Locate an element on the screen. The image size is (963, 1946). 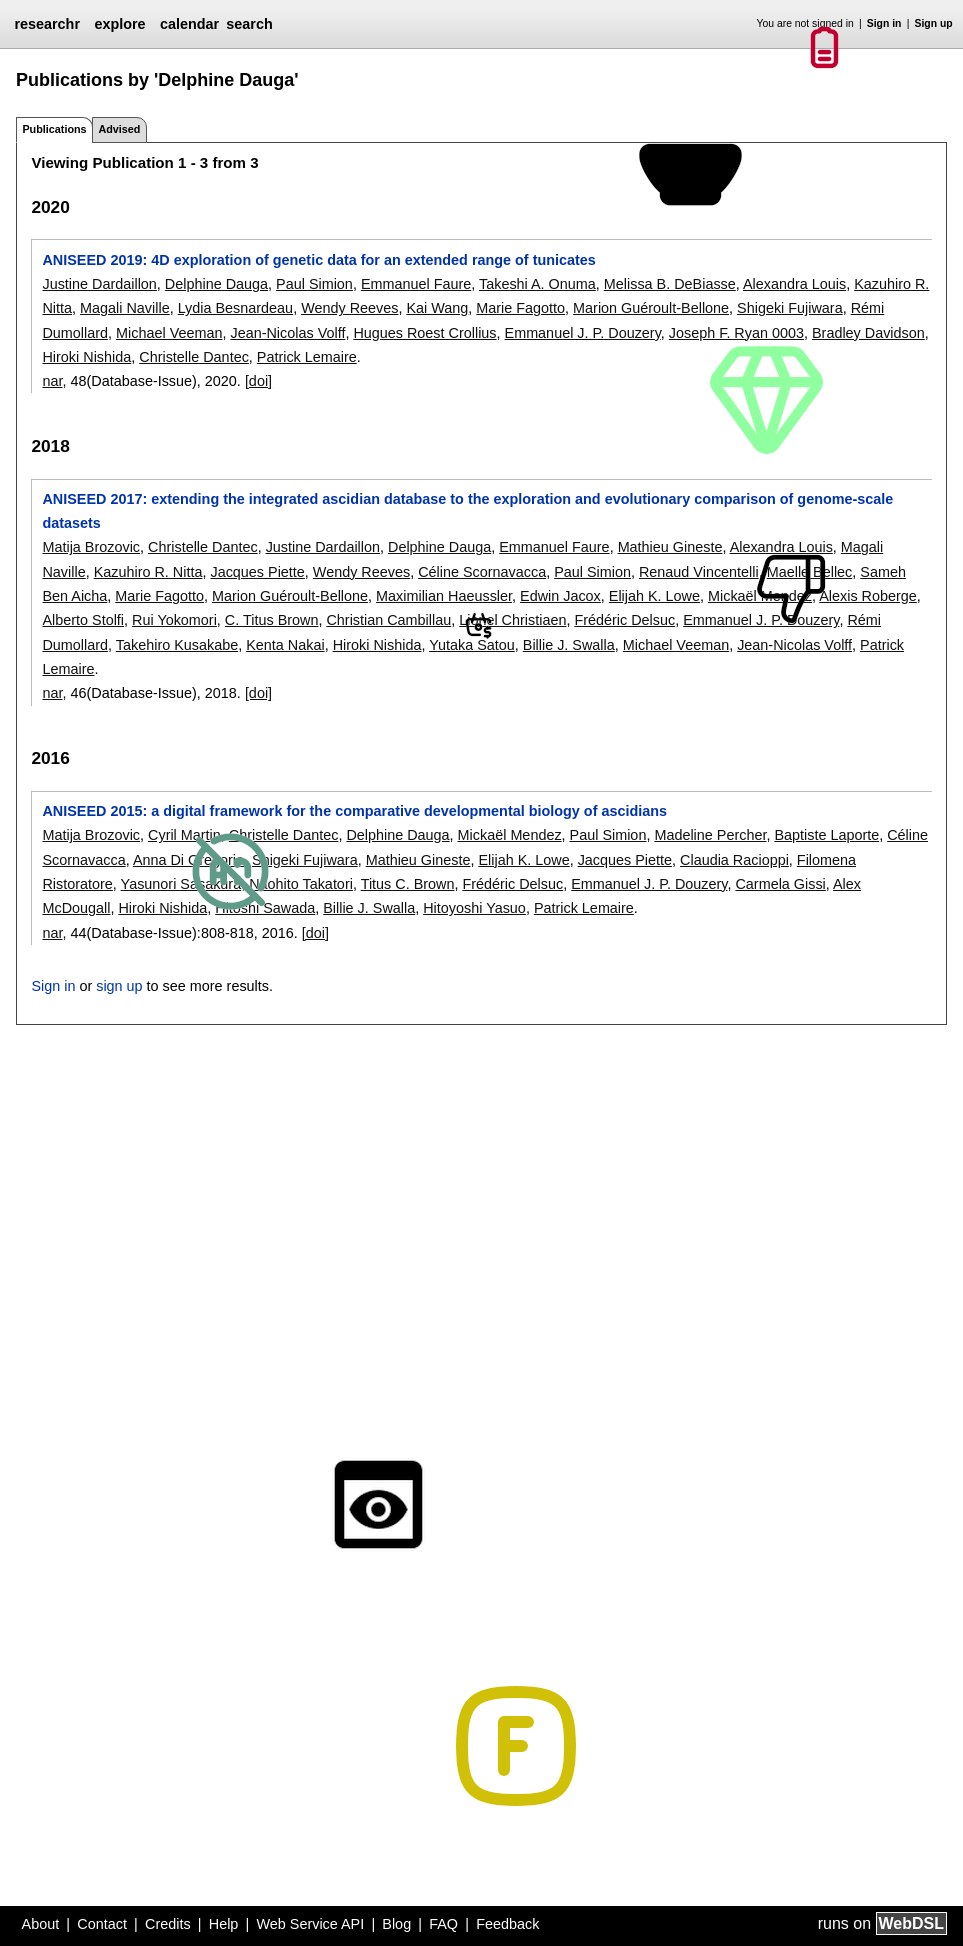
dislike or downvote content is located at coordinates (791, 589).